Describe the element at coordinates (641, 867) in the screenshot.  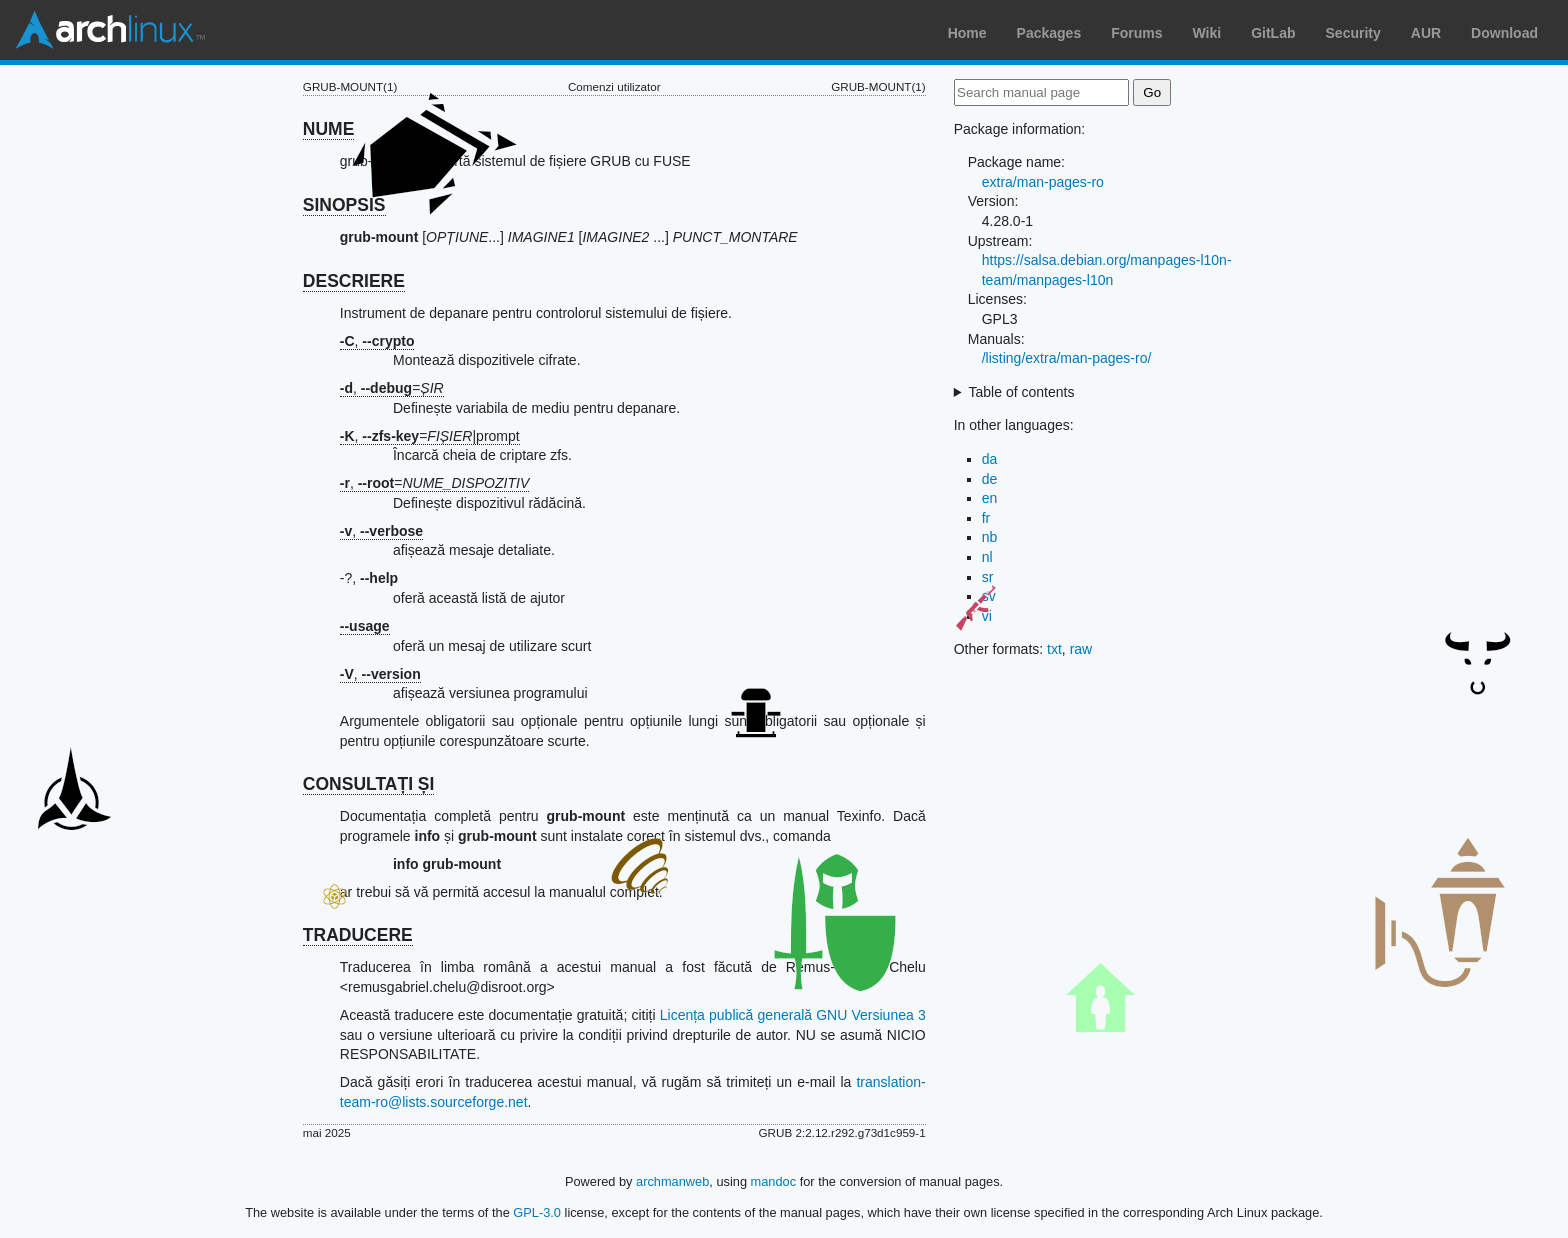
I see `activate tornado or vortex ability in game` at that location.